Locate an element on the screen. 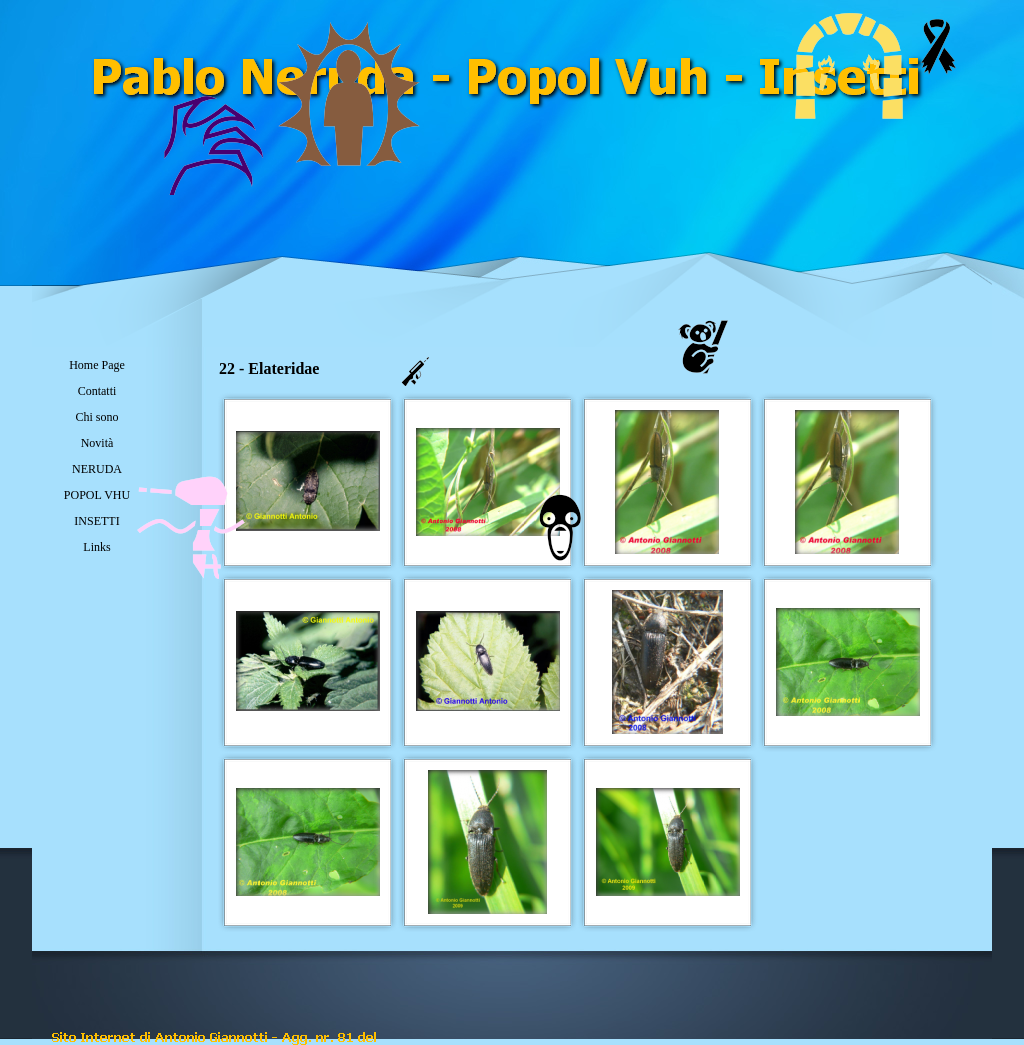 The width and height of the screenshot is (1024, 1045). select the FAMAS assault rifle weapon is located at coordinates (415, 371).